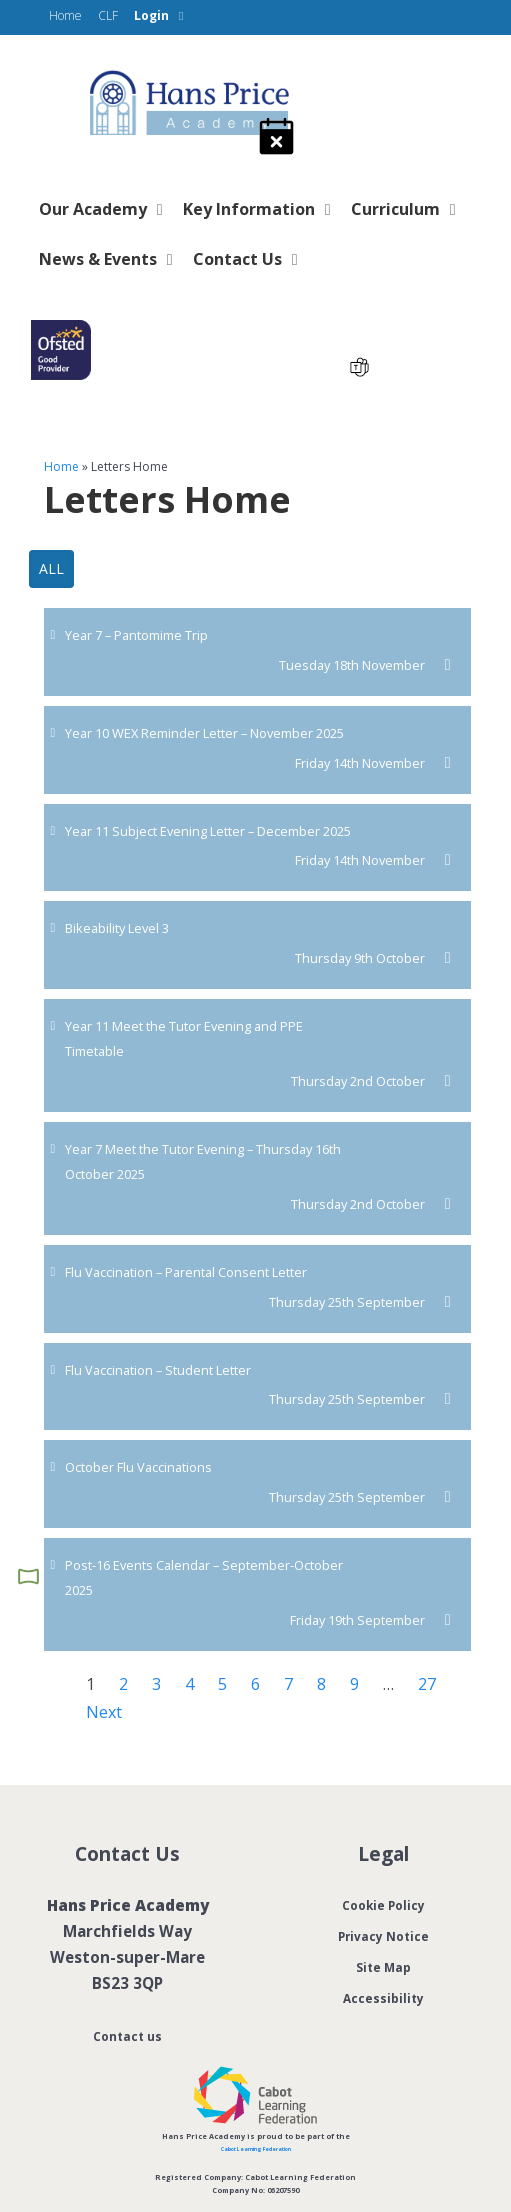 This screenshot has width=511, height=2212. What do you see at coordinates (28, 1576) in the screenshot?
I see `switch to panorama photo mode` at bounding box center [28, 1576].